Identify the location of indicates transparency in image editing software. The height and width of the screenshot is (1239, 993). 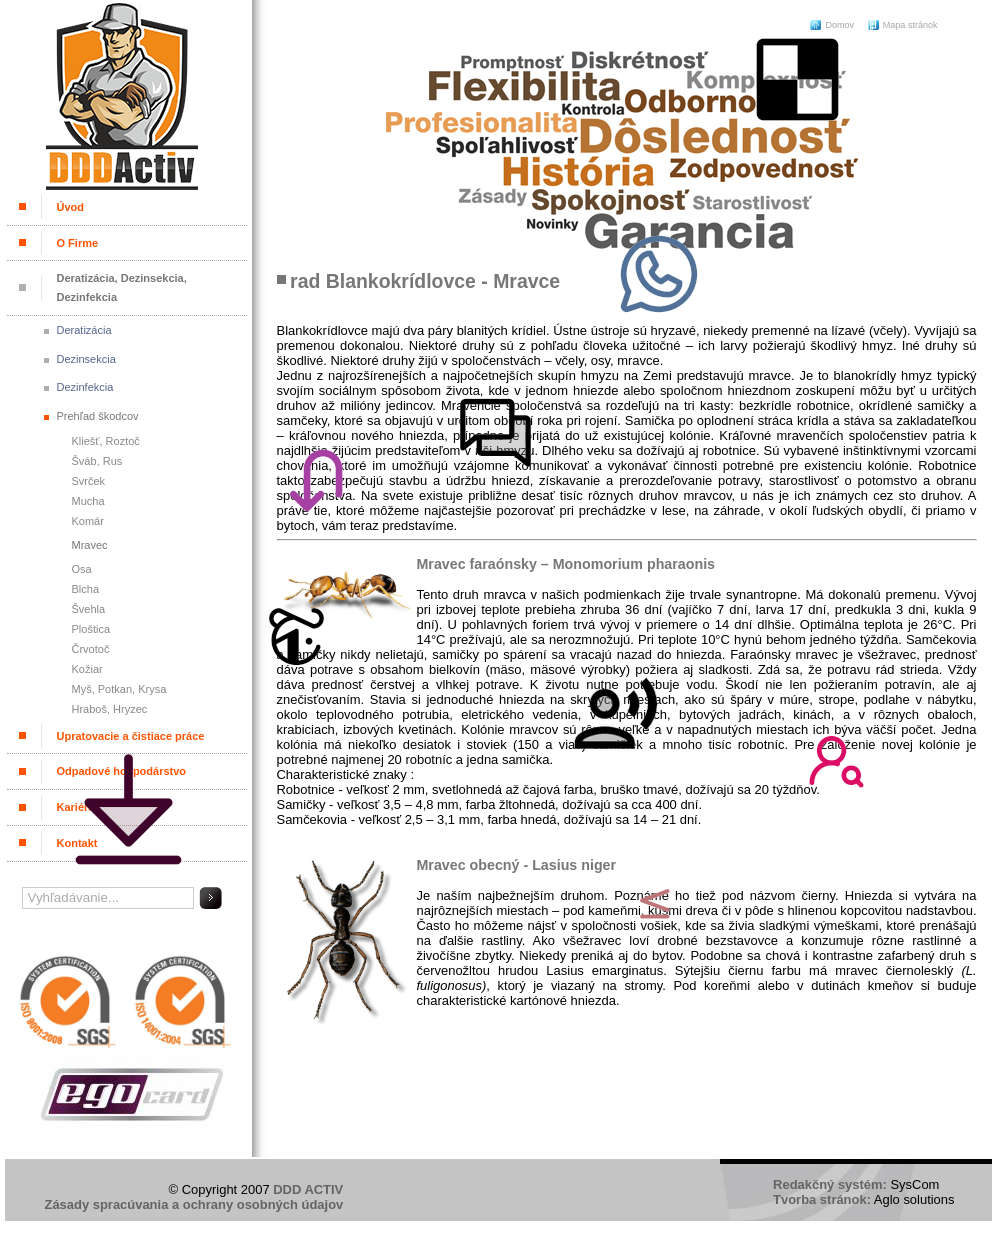
(797, 79).